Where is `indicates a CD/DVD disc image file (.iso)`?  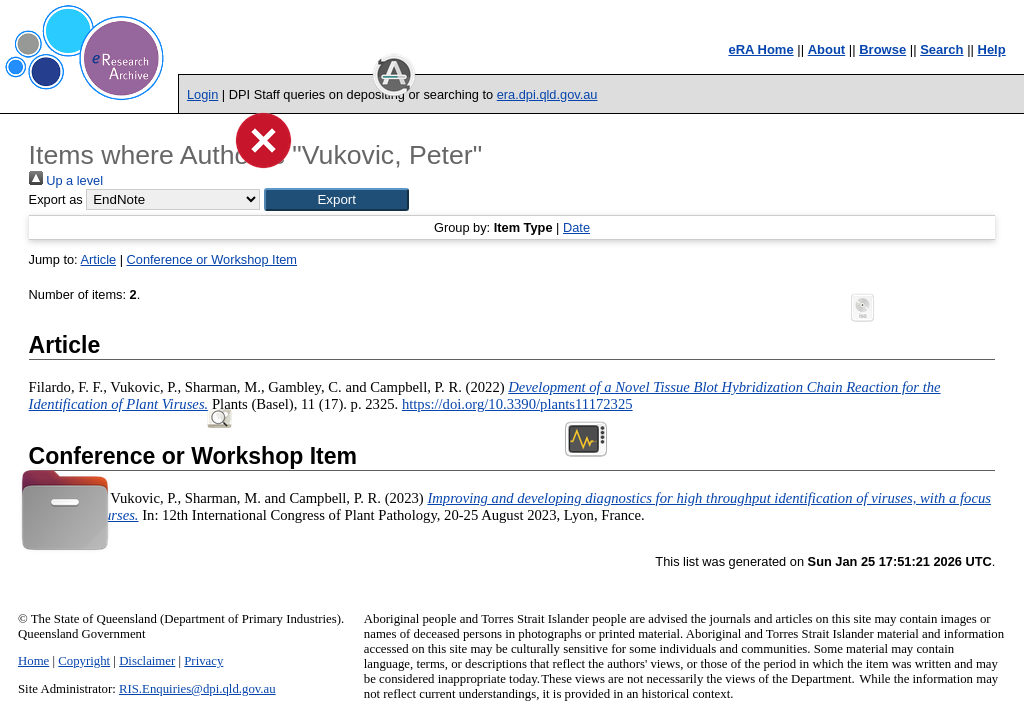 indicates a CD/DVD disc image file (.iso) is located at coordinates (862, 307).